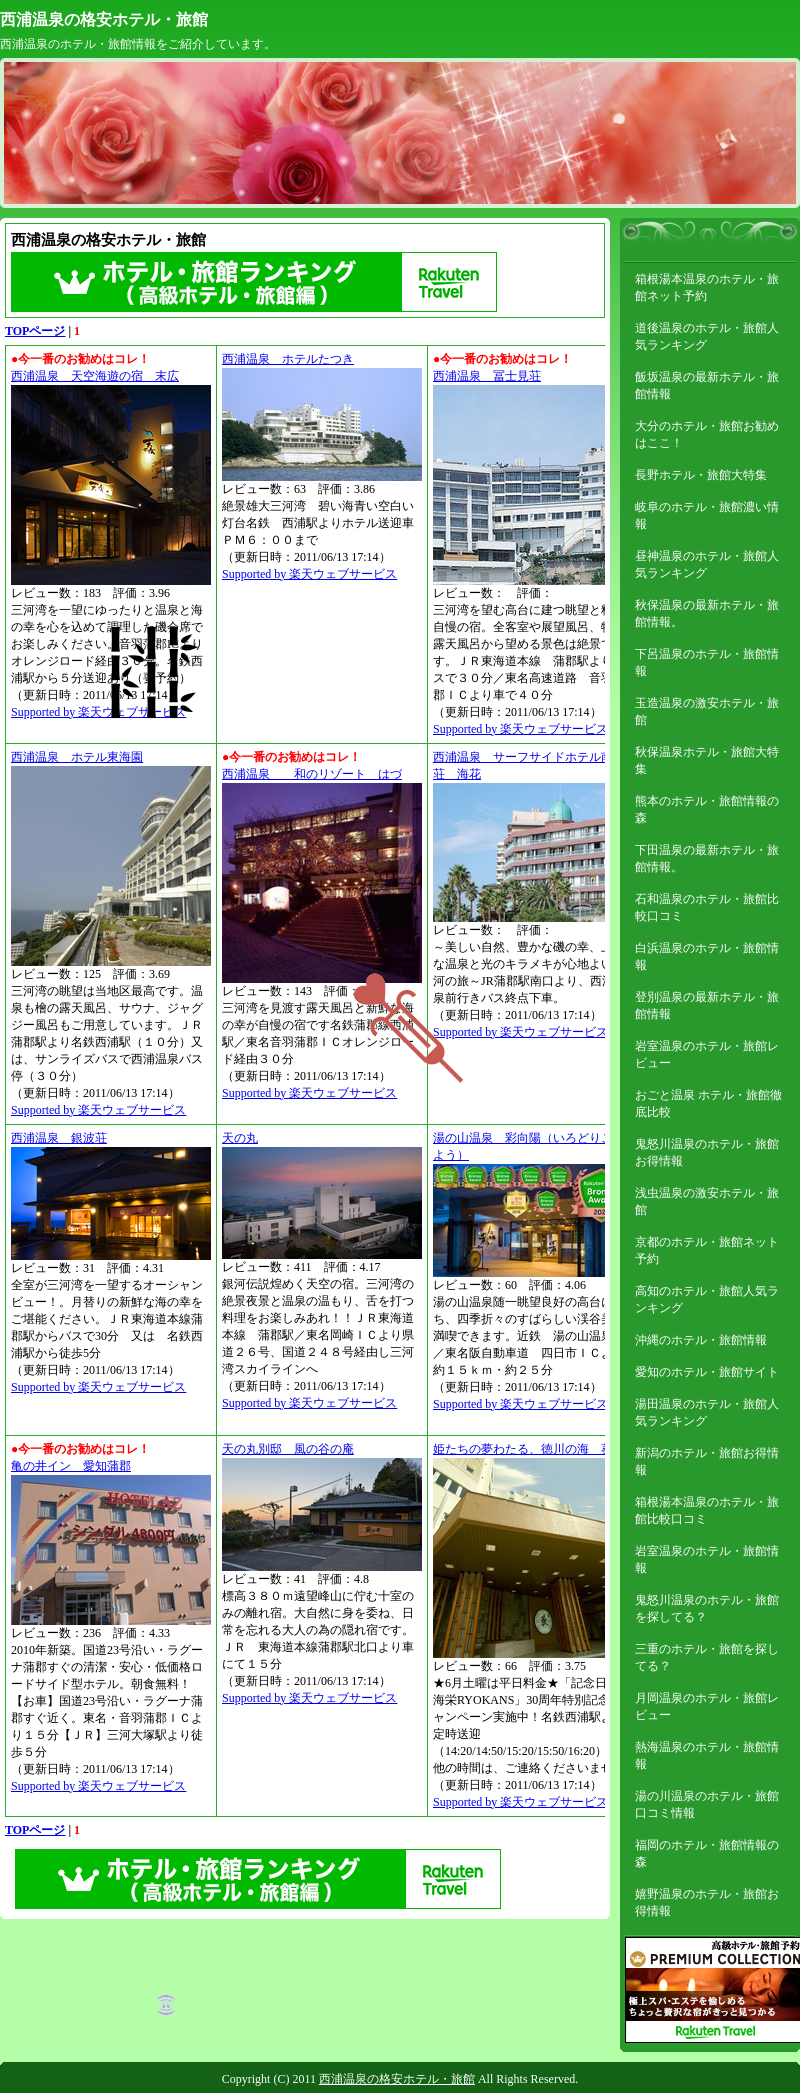 This screenshot has height=2093, width=800. I want to click on a stylized character or avatar icon, so click(166, 2005).